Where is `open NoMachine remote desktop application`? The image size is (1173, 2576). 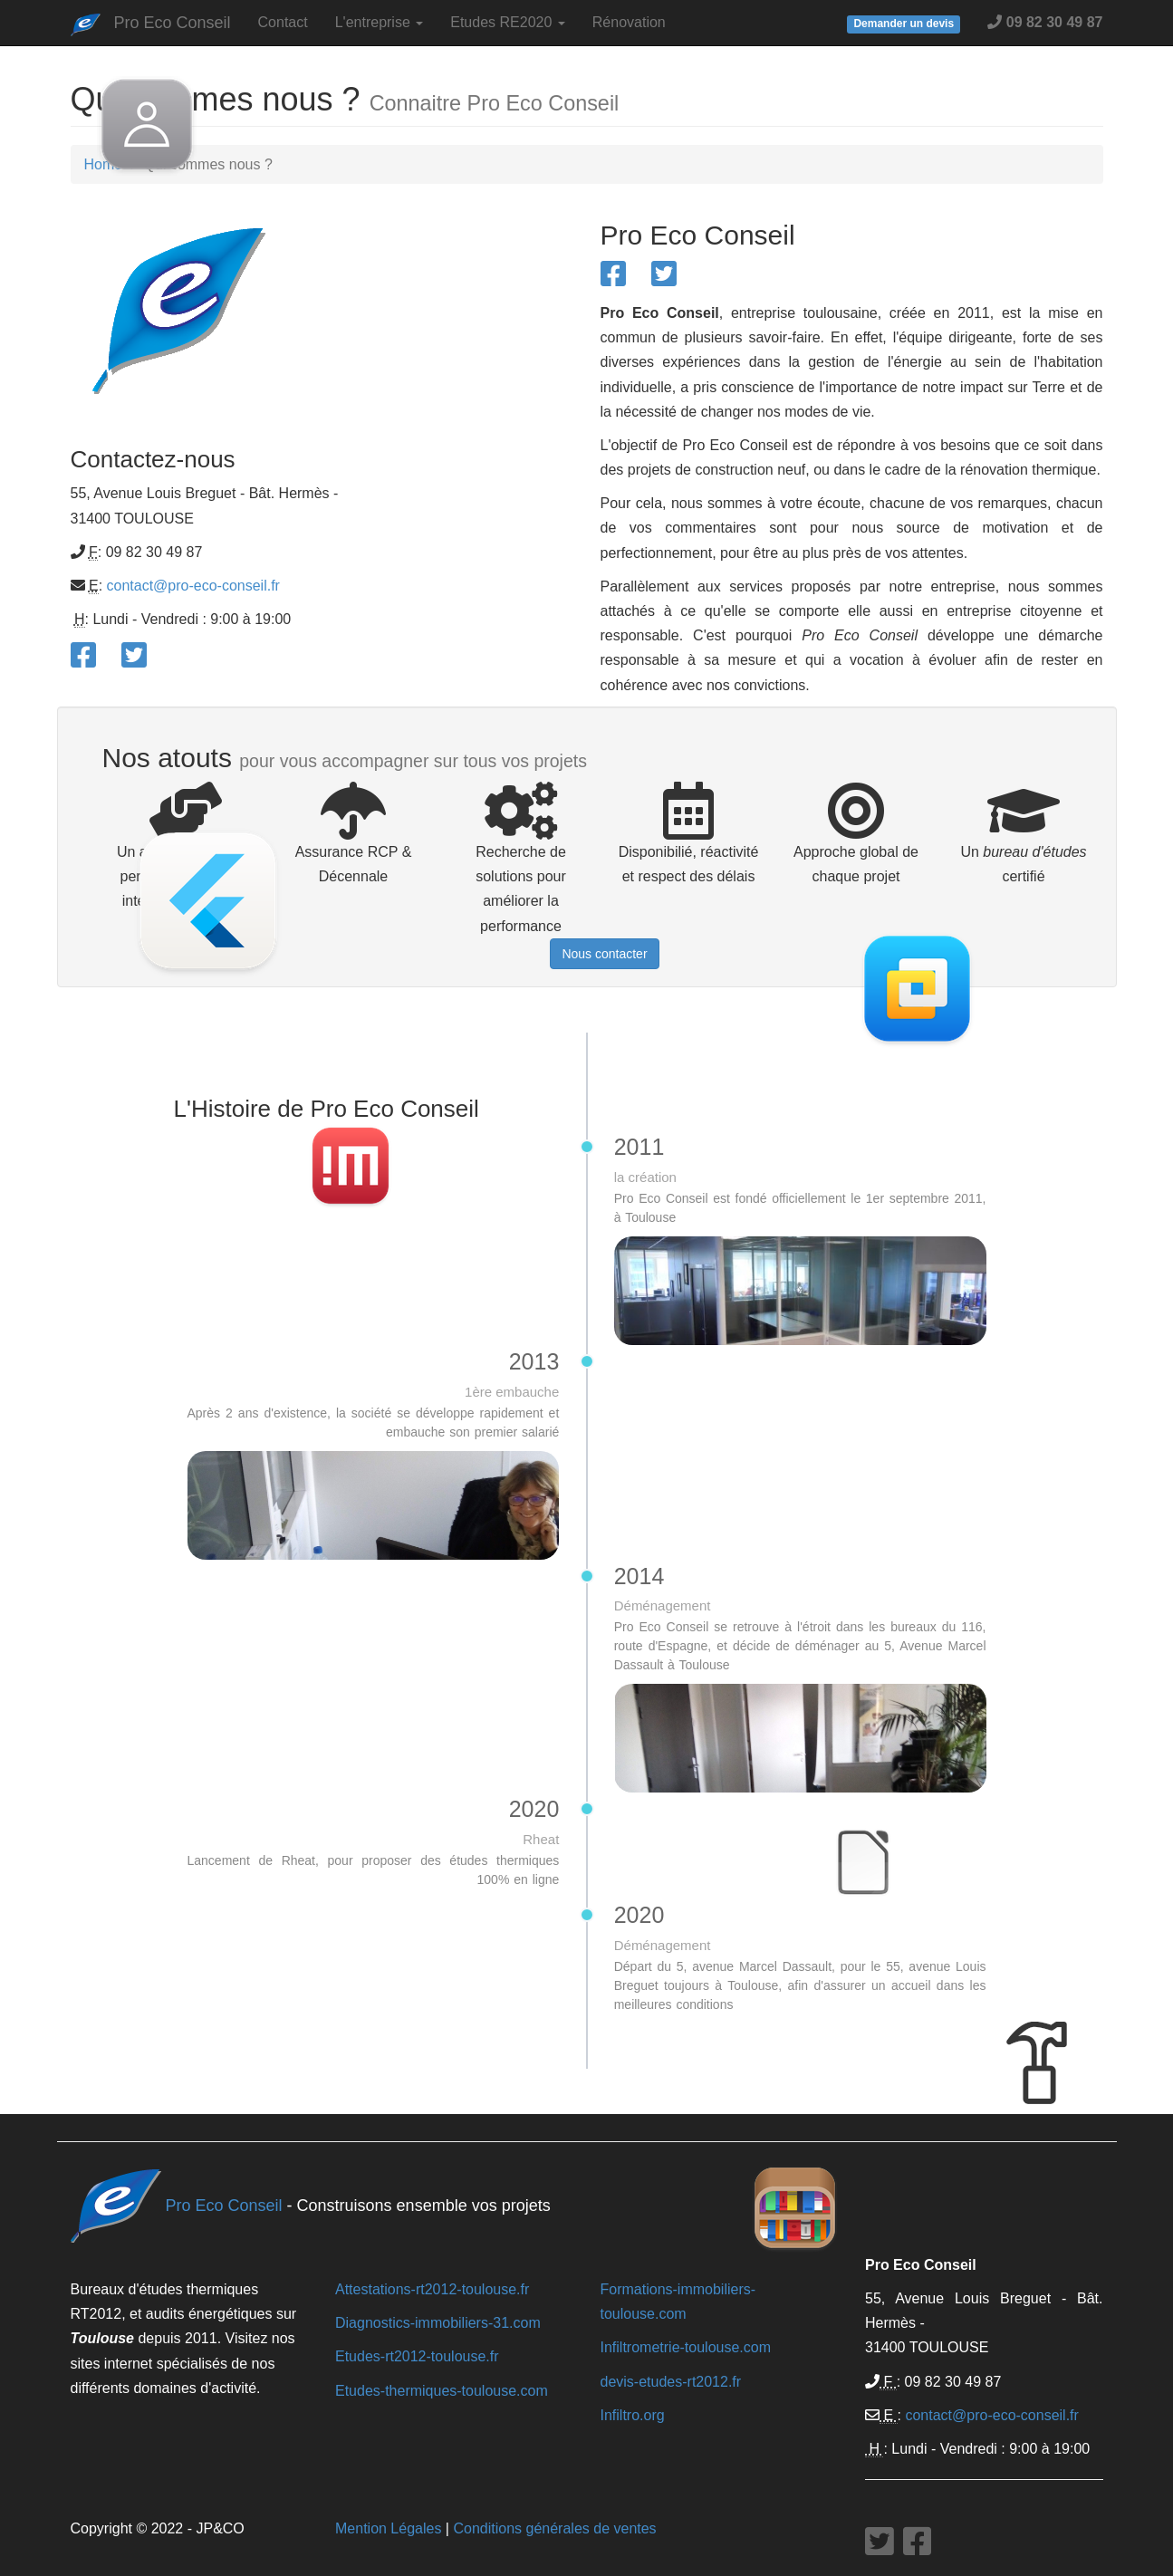
open NoMachine remote desktop application is located at coordinates (351, 1166).